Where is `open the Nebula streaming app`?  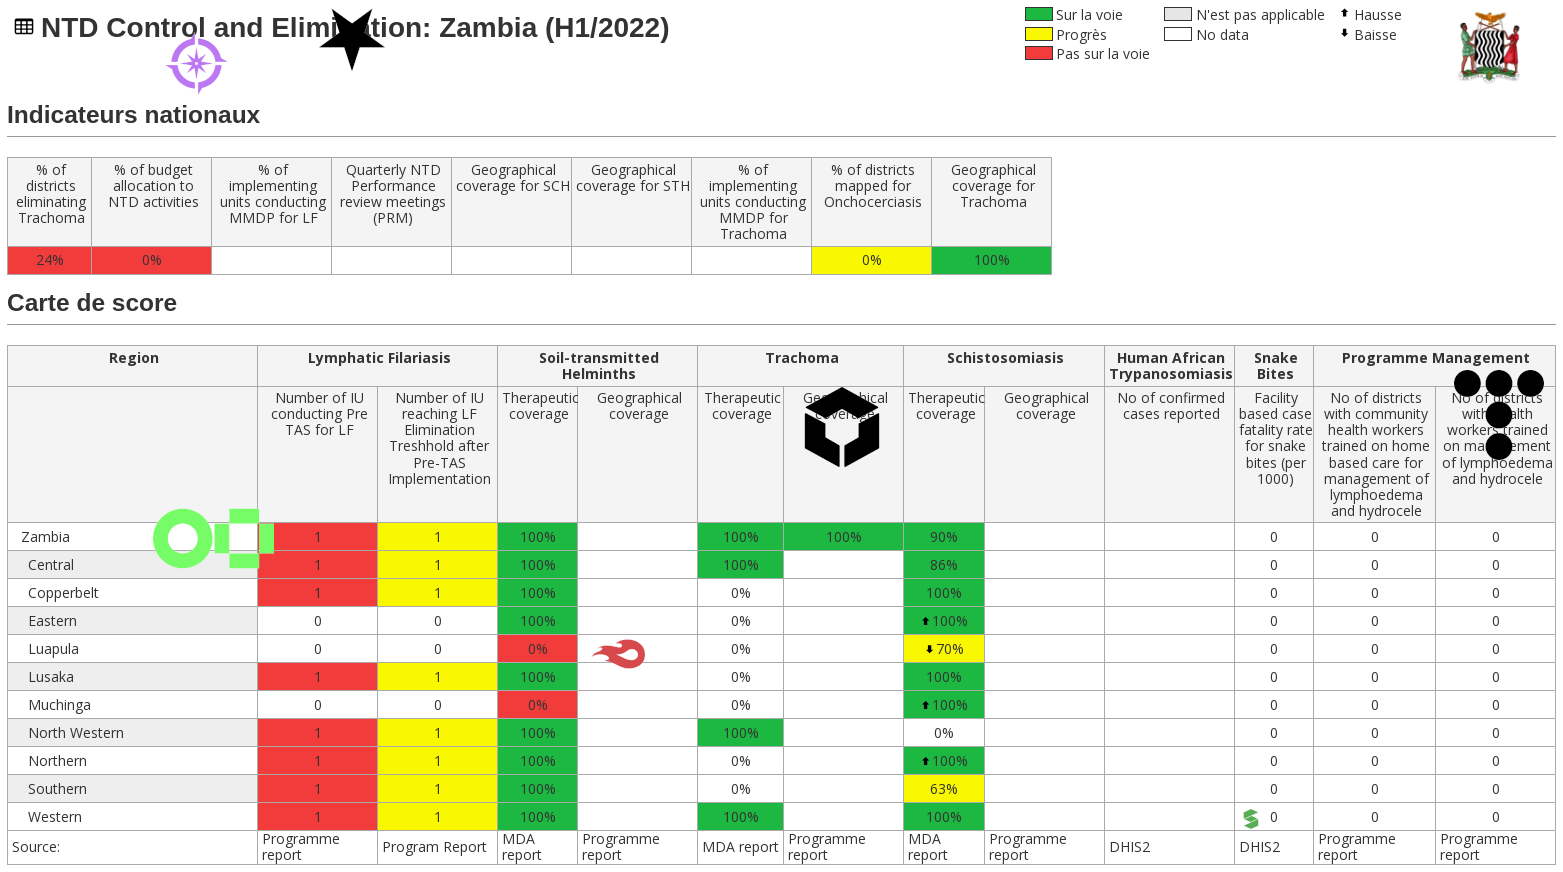 open the Nebula streaming app is located at coordinates (352, 40).